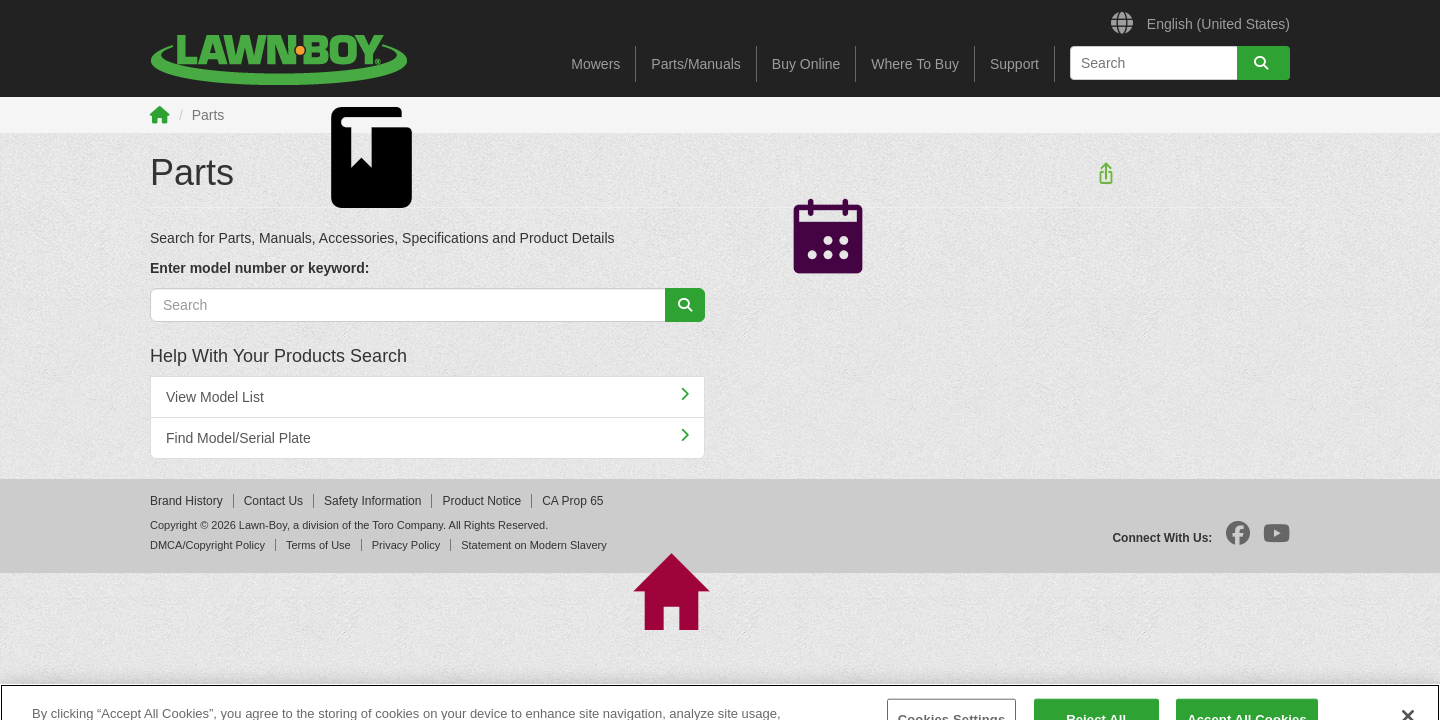 This screenshot has width=1440, height=720. Describe the element at coordinates (1106, 173) in the screenshot. I see `share this content` at that location.